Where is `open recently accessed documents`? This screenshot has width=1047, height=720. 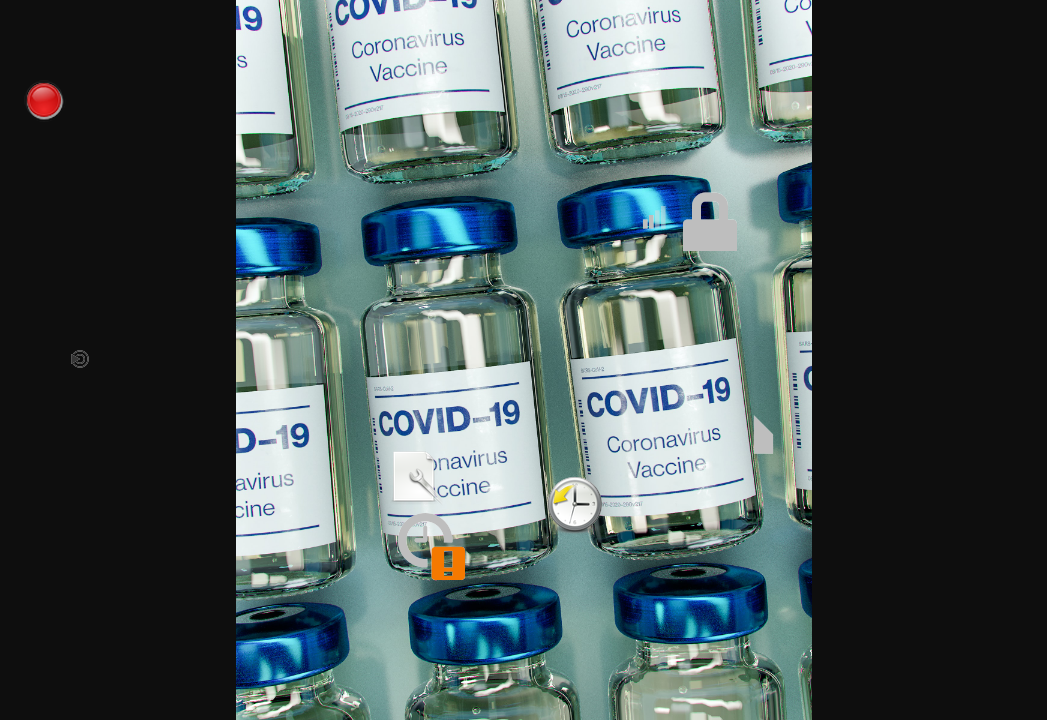 open recently accessed documents is located at coordinates (576, 504).